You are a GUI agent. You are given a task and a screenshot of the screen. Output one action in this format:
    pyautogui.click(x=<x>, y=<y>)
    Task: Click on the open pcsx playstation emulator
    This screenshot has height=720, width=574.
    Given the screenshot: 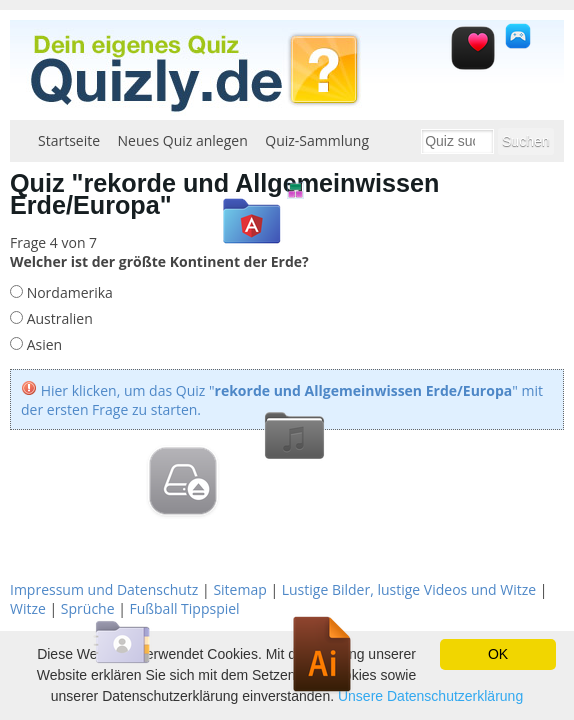 What is the action you would take?
    pyautogui.click(x=518, y=36)
    